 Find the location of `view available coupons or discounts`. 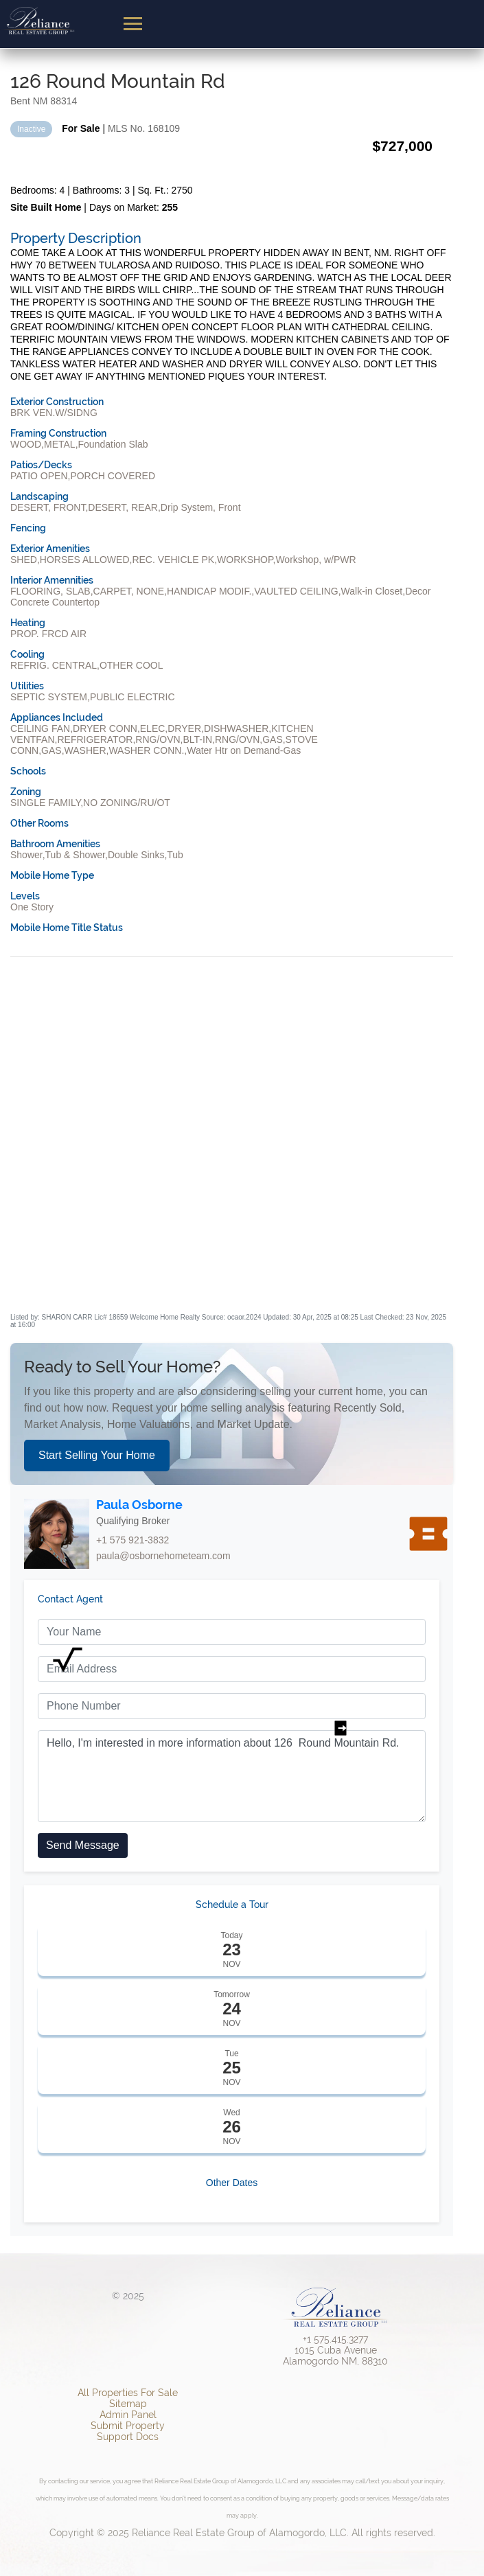

view available coupons or discounts is located at coordinates (428, 1534).